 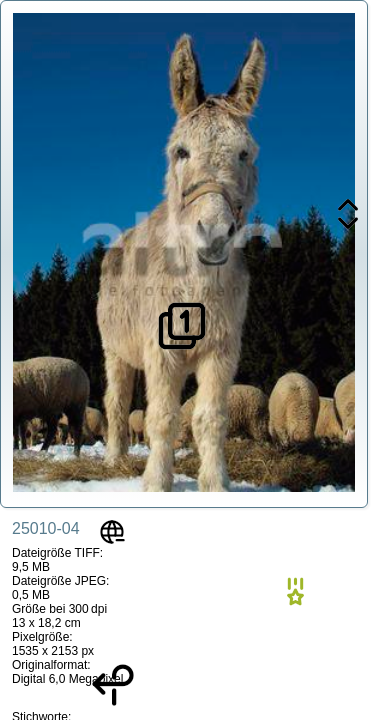 I want to click on view first item in a collection, so click(x=182, y=326).